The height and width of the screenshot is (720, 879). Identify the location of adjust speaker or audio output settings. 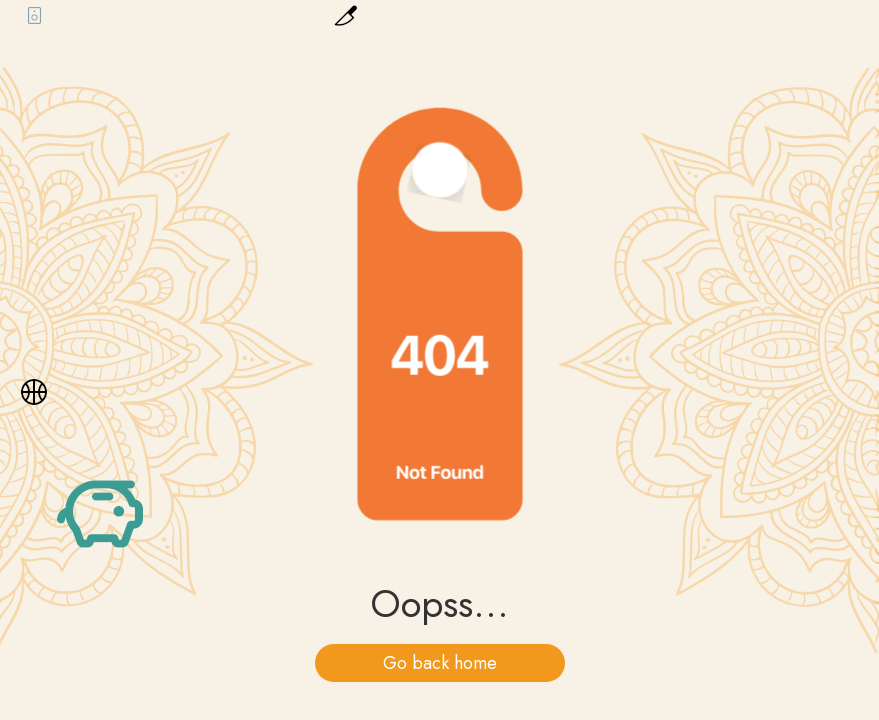
(34, 15).